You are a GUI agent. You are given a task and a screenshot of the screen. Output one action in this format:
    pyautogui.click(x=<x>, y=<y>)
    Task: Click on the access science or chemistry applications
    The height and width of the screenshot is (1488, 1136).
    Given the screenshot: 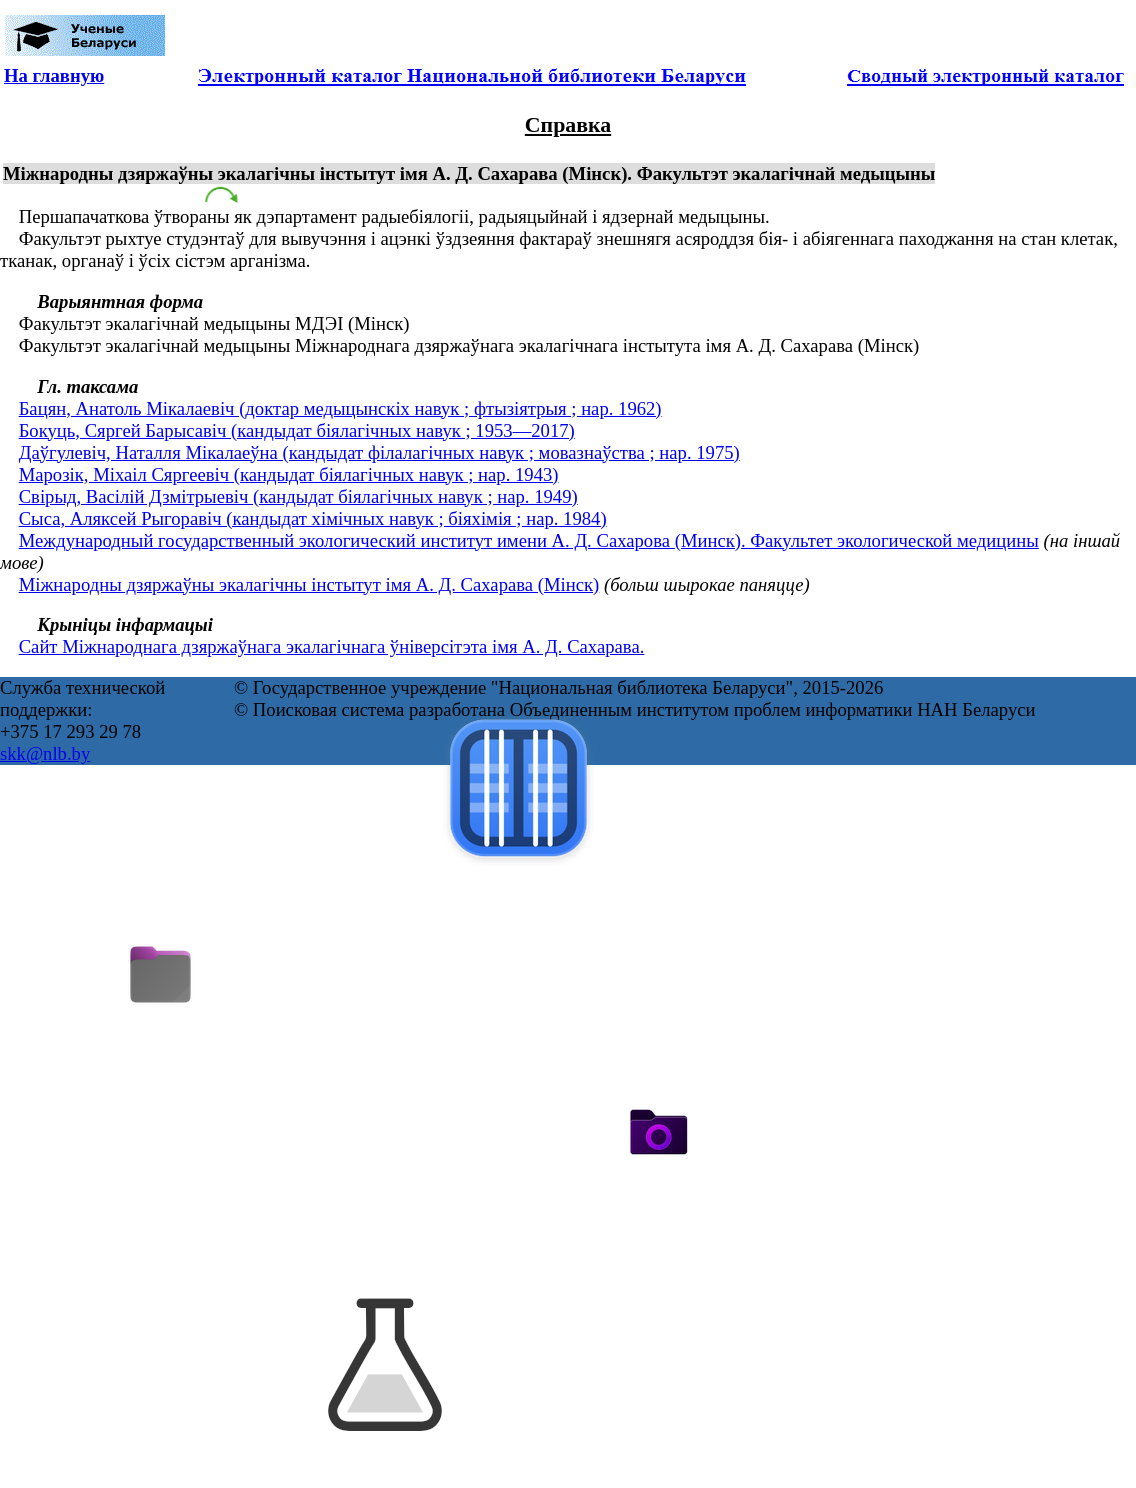 What is the action you would take?
    pyautogui.click(x=385, y=1365)
    